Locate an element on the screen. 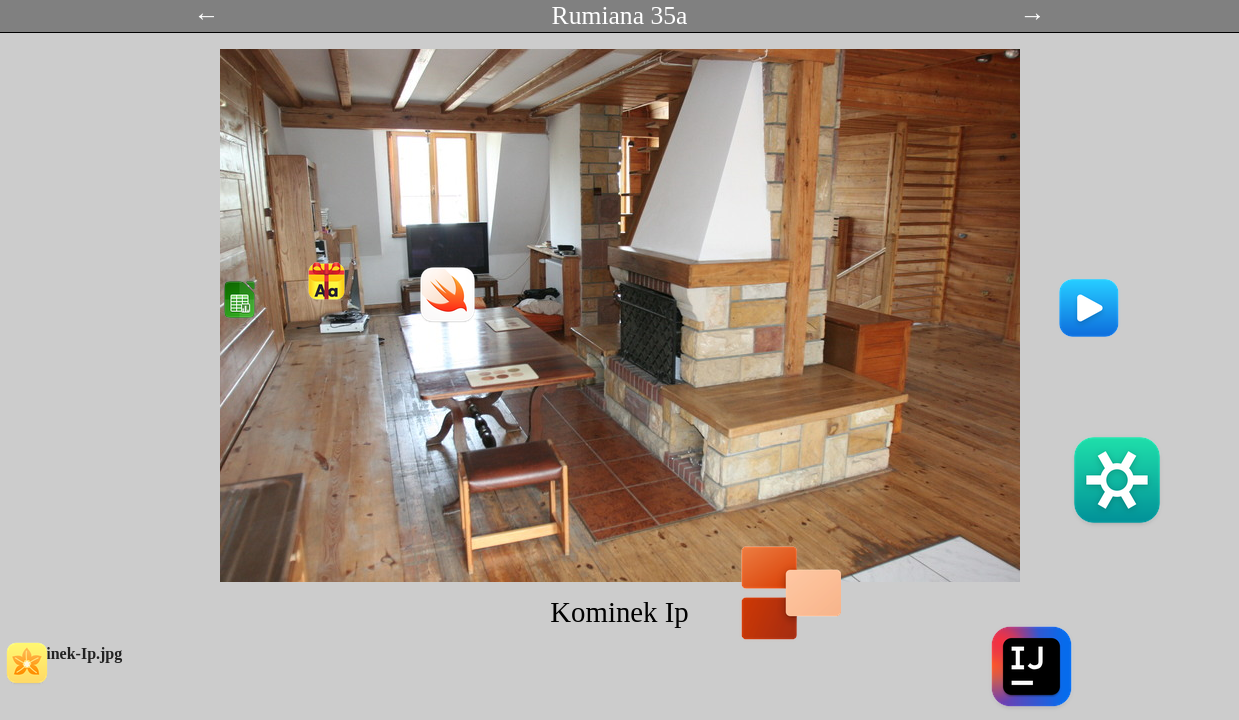  open IntelliJ IDEA development environment is located at coordinates (1031, 666).